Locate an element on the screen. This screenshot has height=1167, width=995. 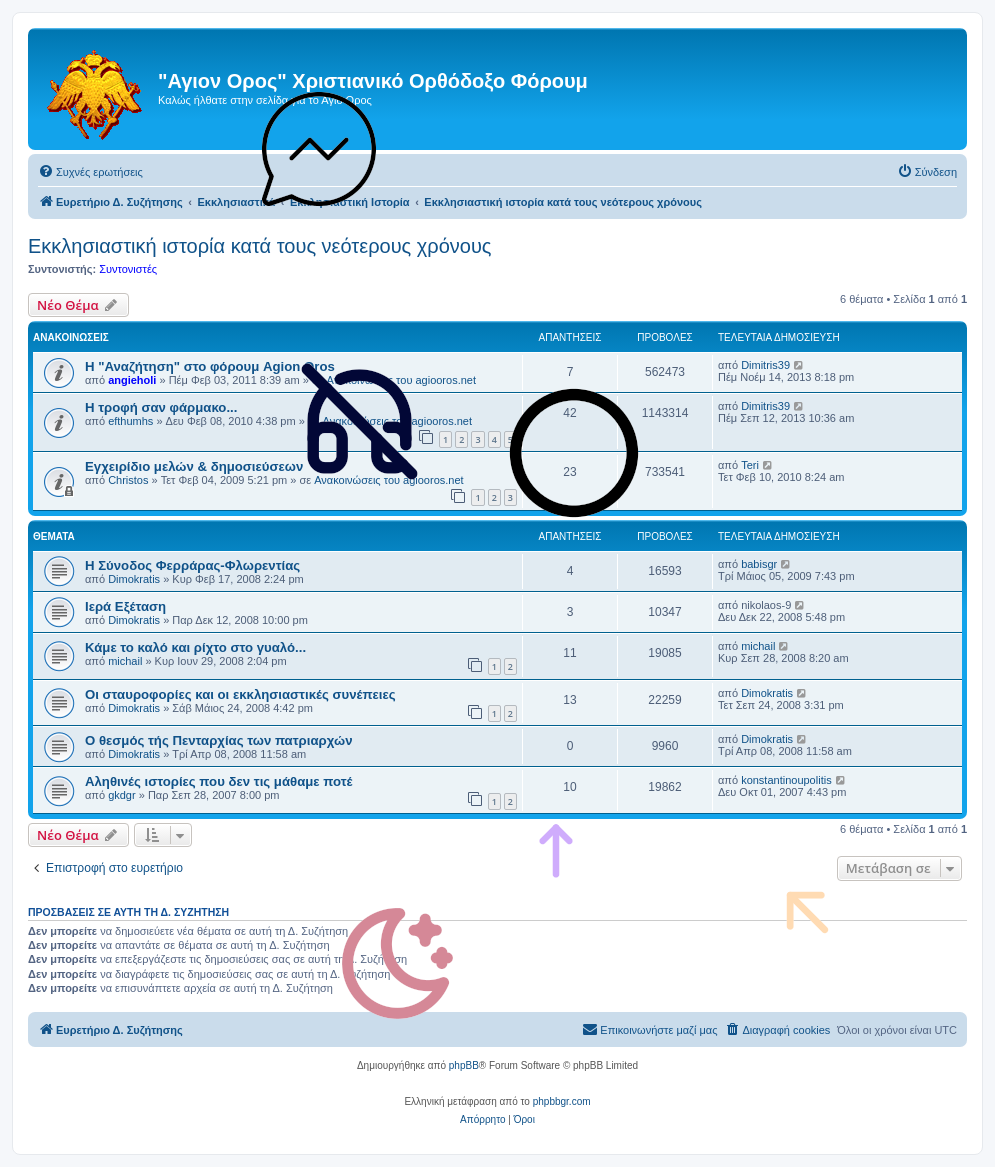
navigate back to previous screen is located at coordinates (807, 912).